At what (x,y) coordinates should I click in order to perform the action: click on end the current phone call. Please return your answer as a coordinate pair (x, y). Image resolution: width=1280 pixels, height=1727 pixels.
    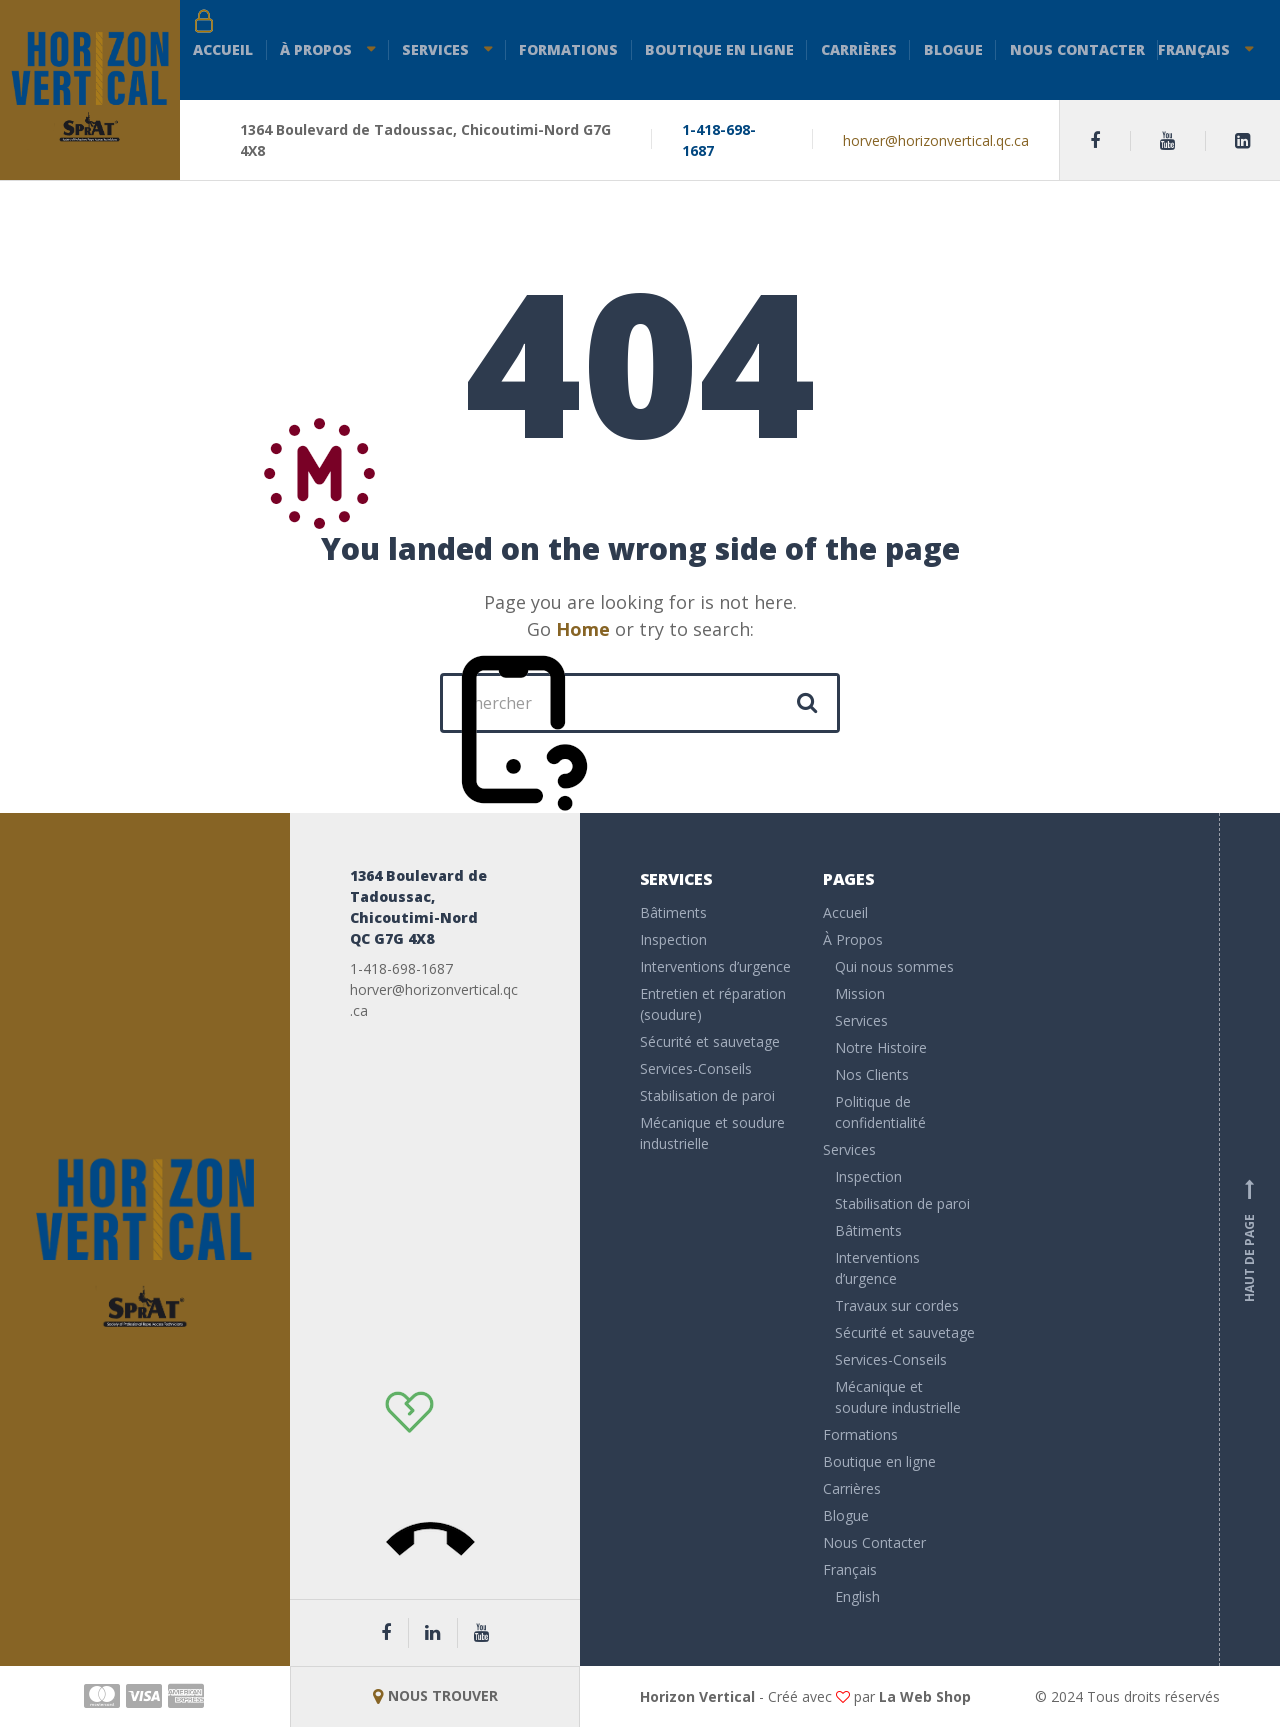
    Looking at the image, I should click on (430, 1540).